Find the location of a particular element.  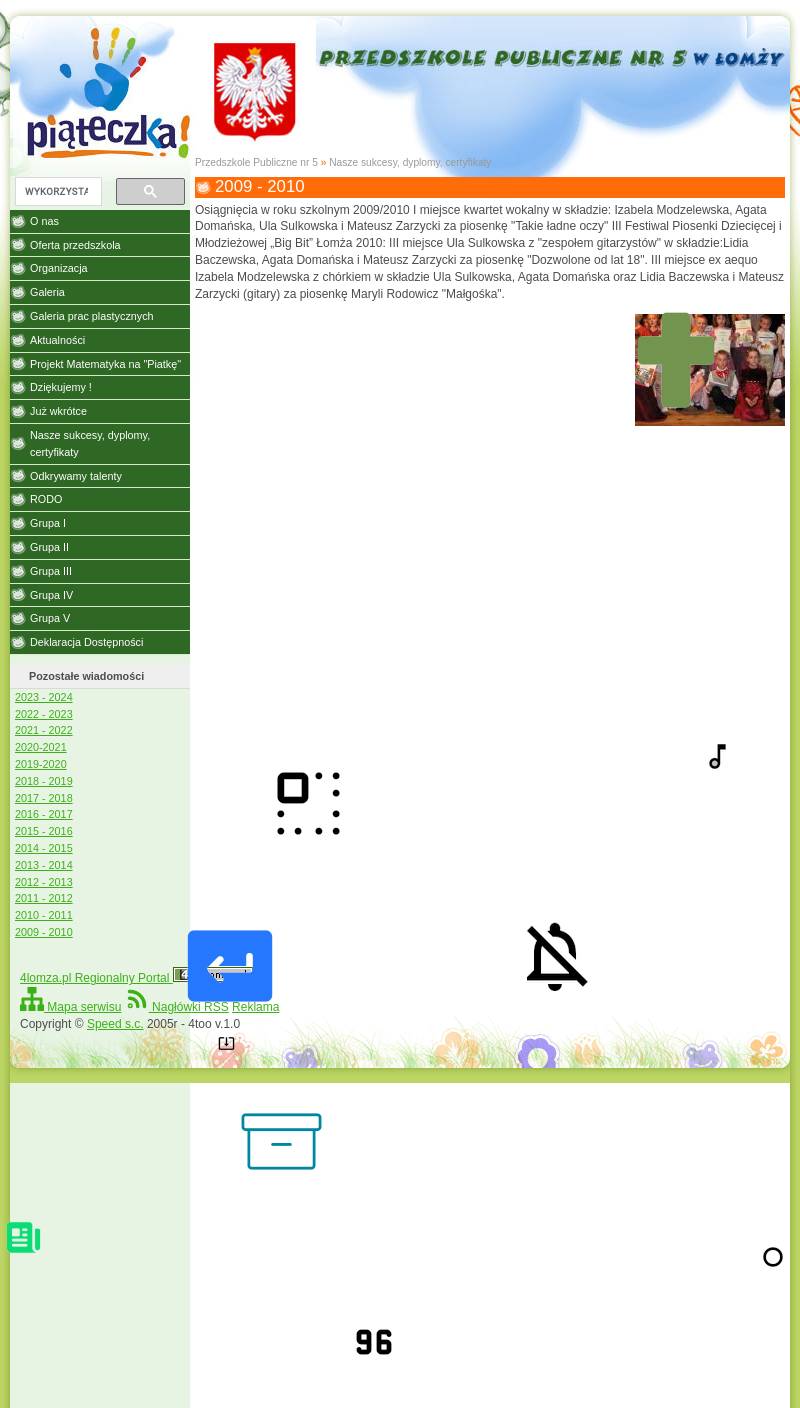

align content to top-left corner is located at coordinates (308, 803).